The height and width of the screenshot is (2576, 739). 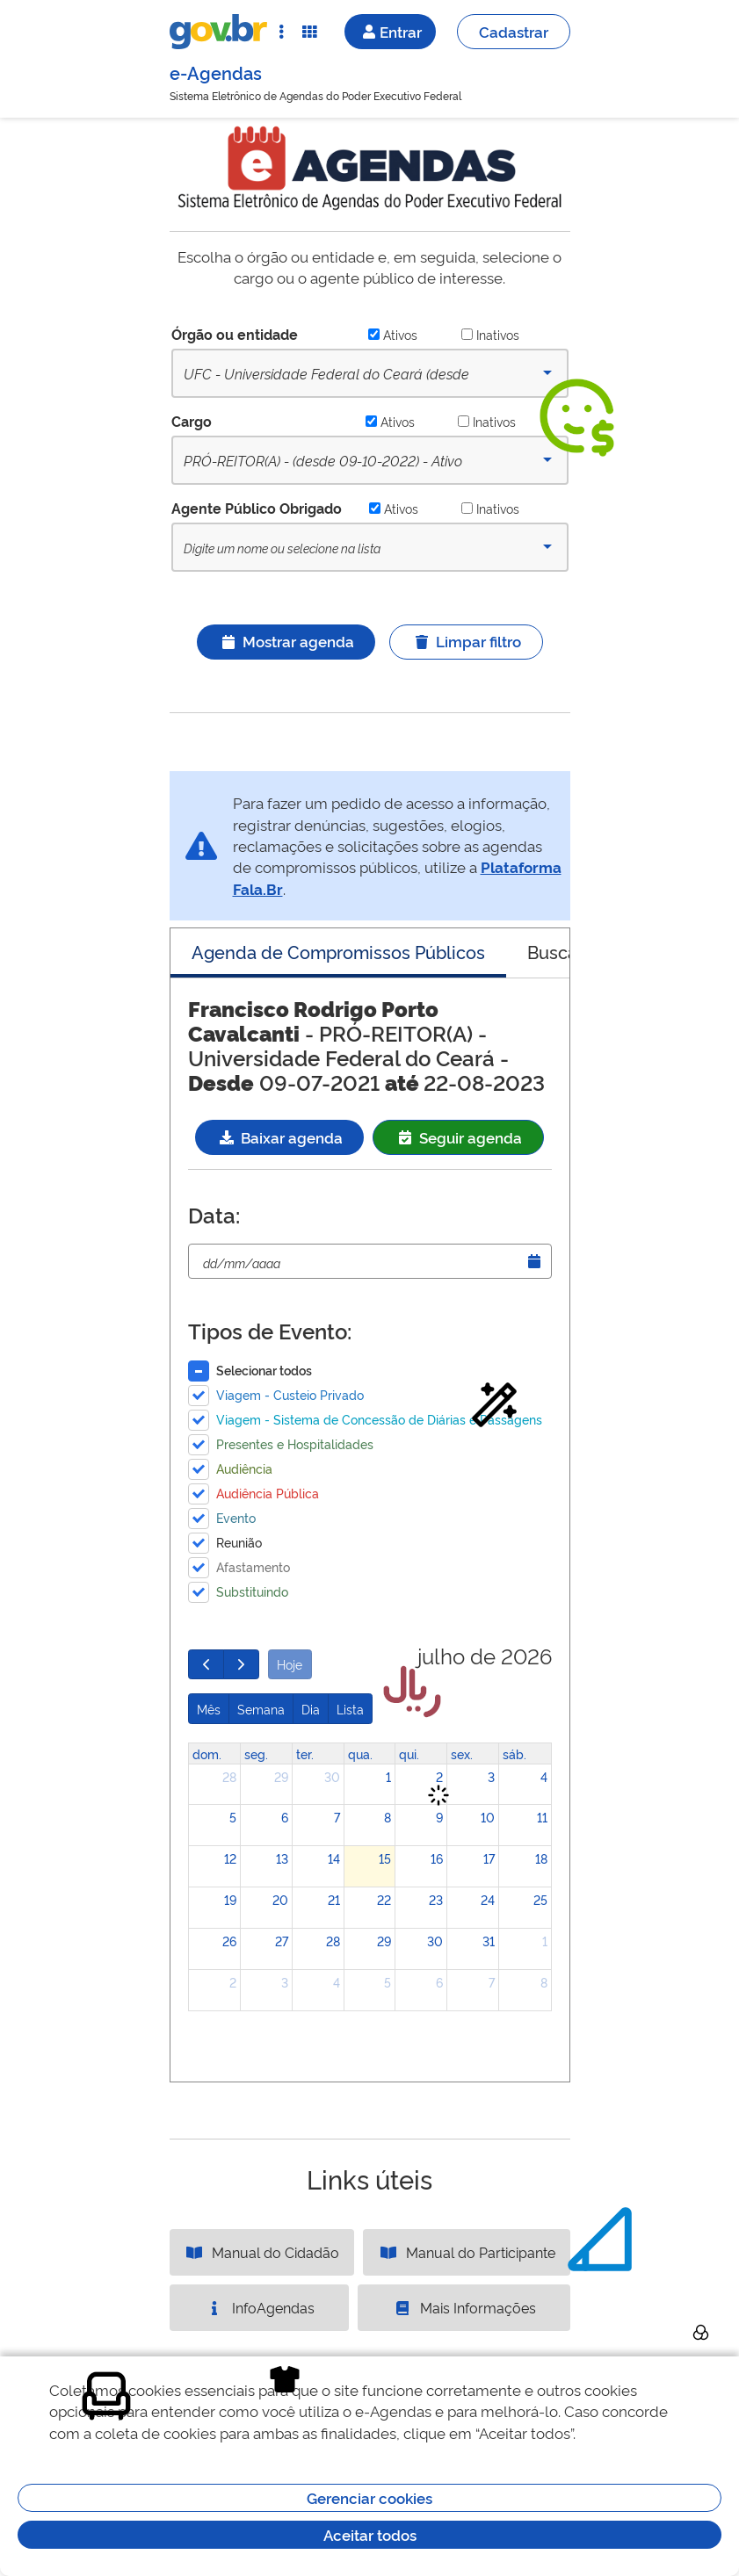 I want to click on indicates content is loading, so click(x=438, y=1795).